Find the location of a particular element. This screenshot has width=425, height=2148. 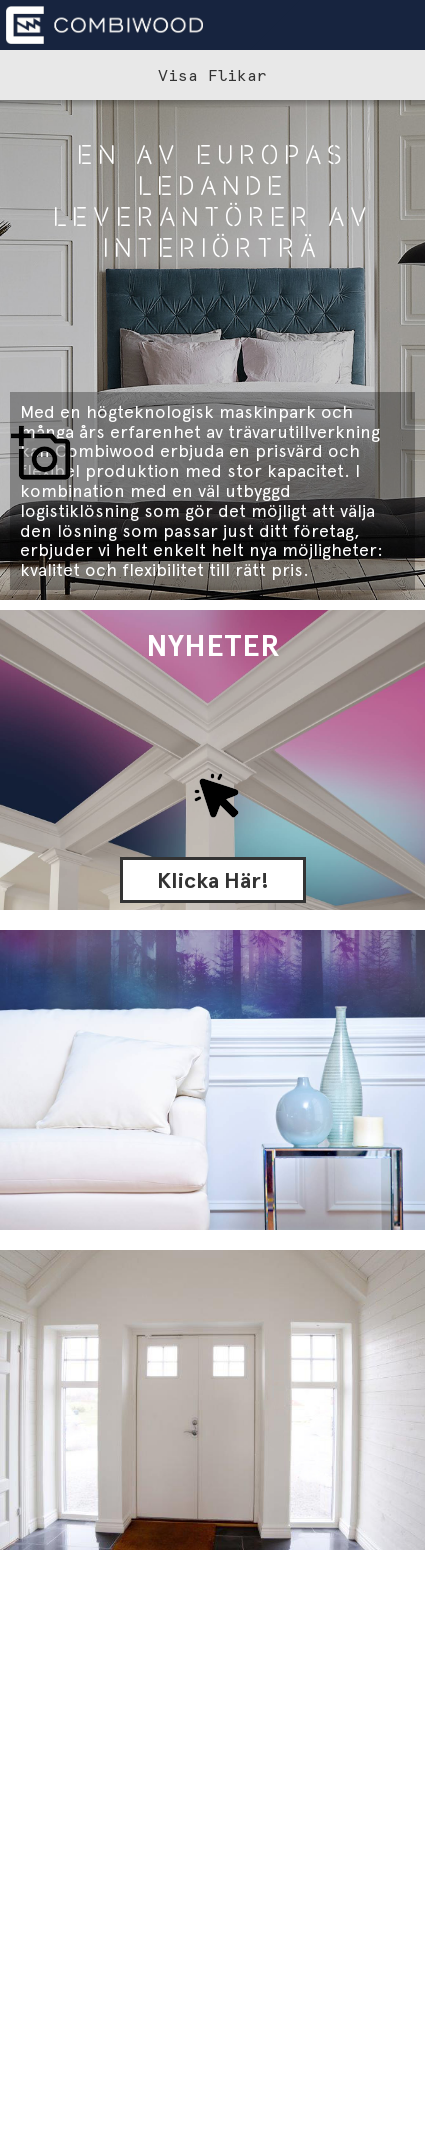

click or tap to interact is located at coordinates (219, 798).